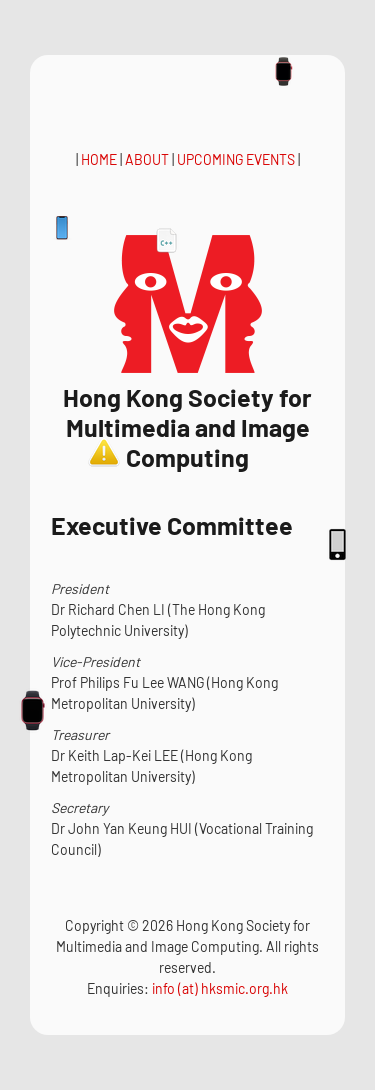  What do you see at coordinates (283, 71) in the screenshot?
I see `apple watch series 6 with red case` at bounding box center [283, 71].